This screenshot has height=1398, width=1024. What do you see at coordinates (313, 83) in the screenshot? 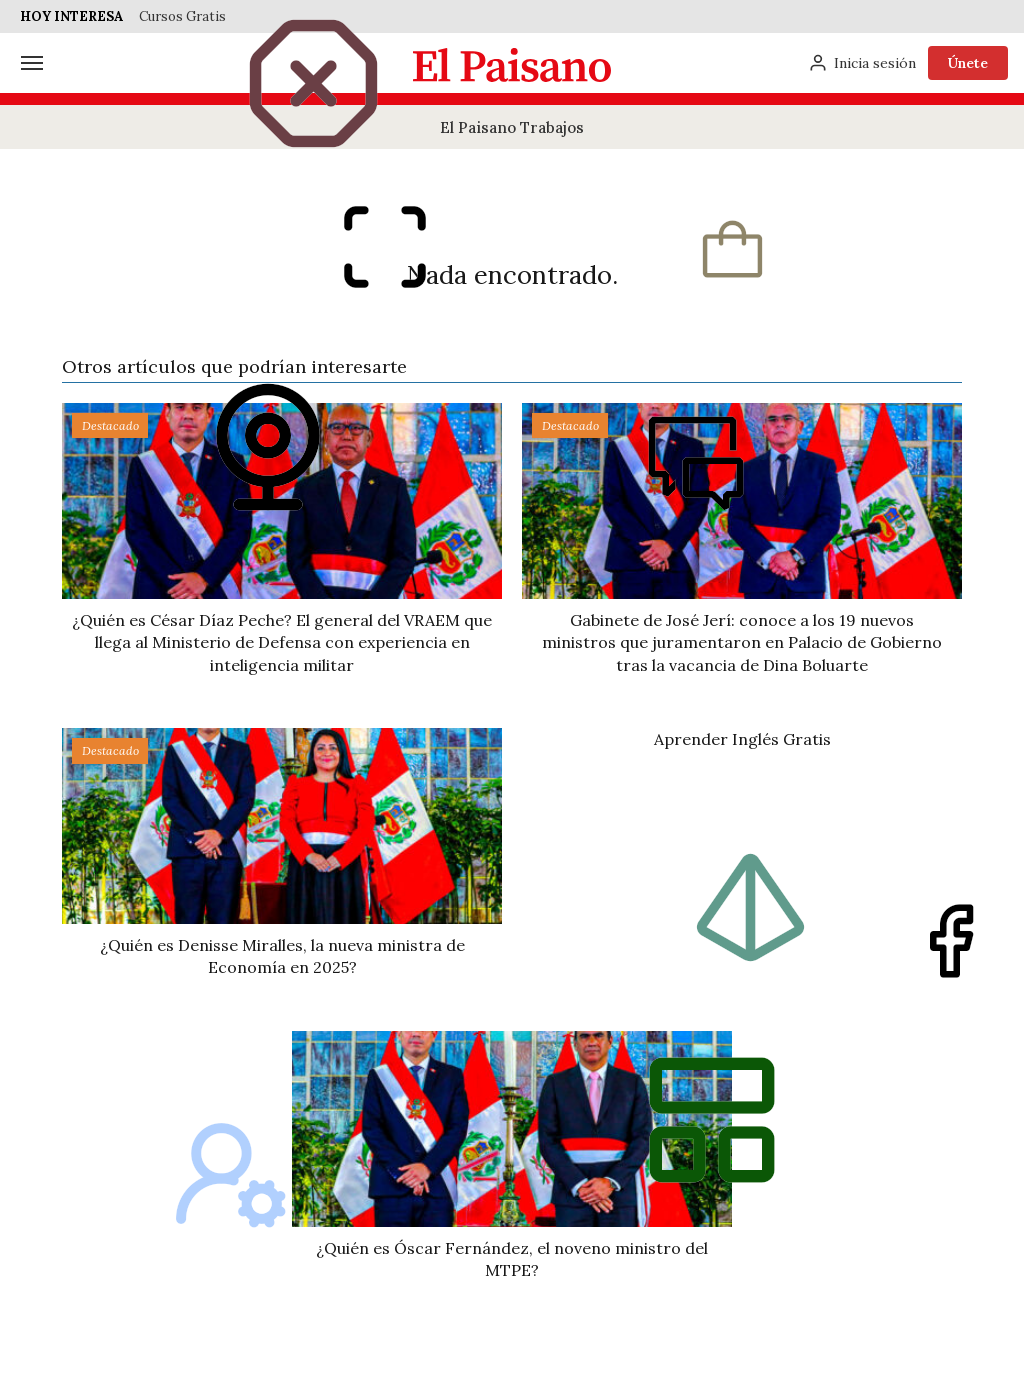
I see `stop or cancel an action` at bounding box center [313, 83].